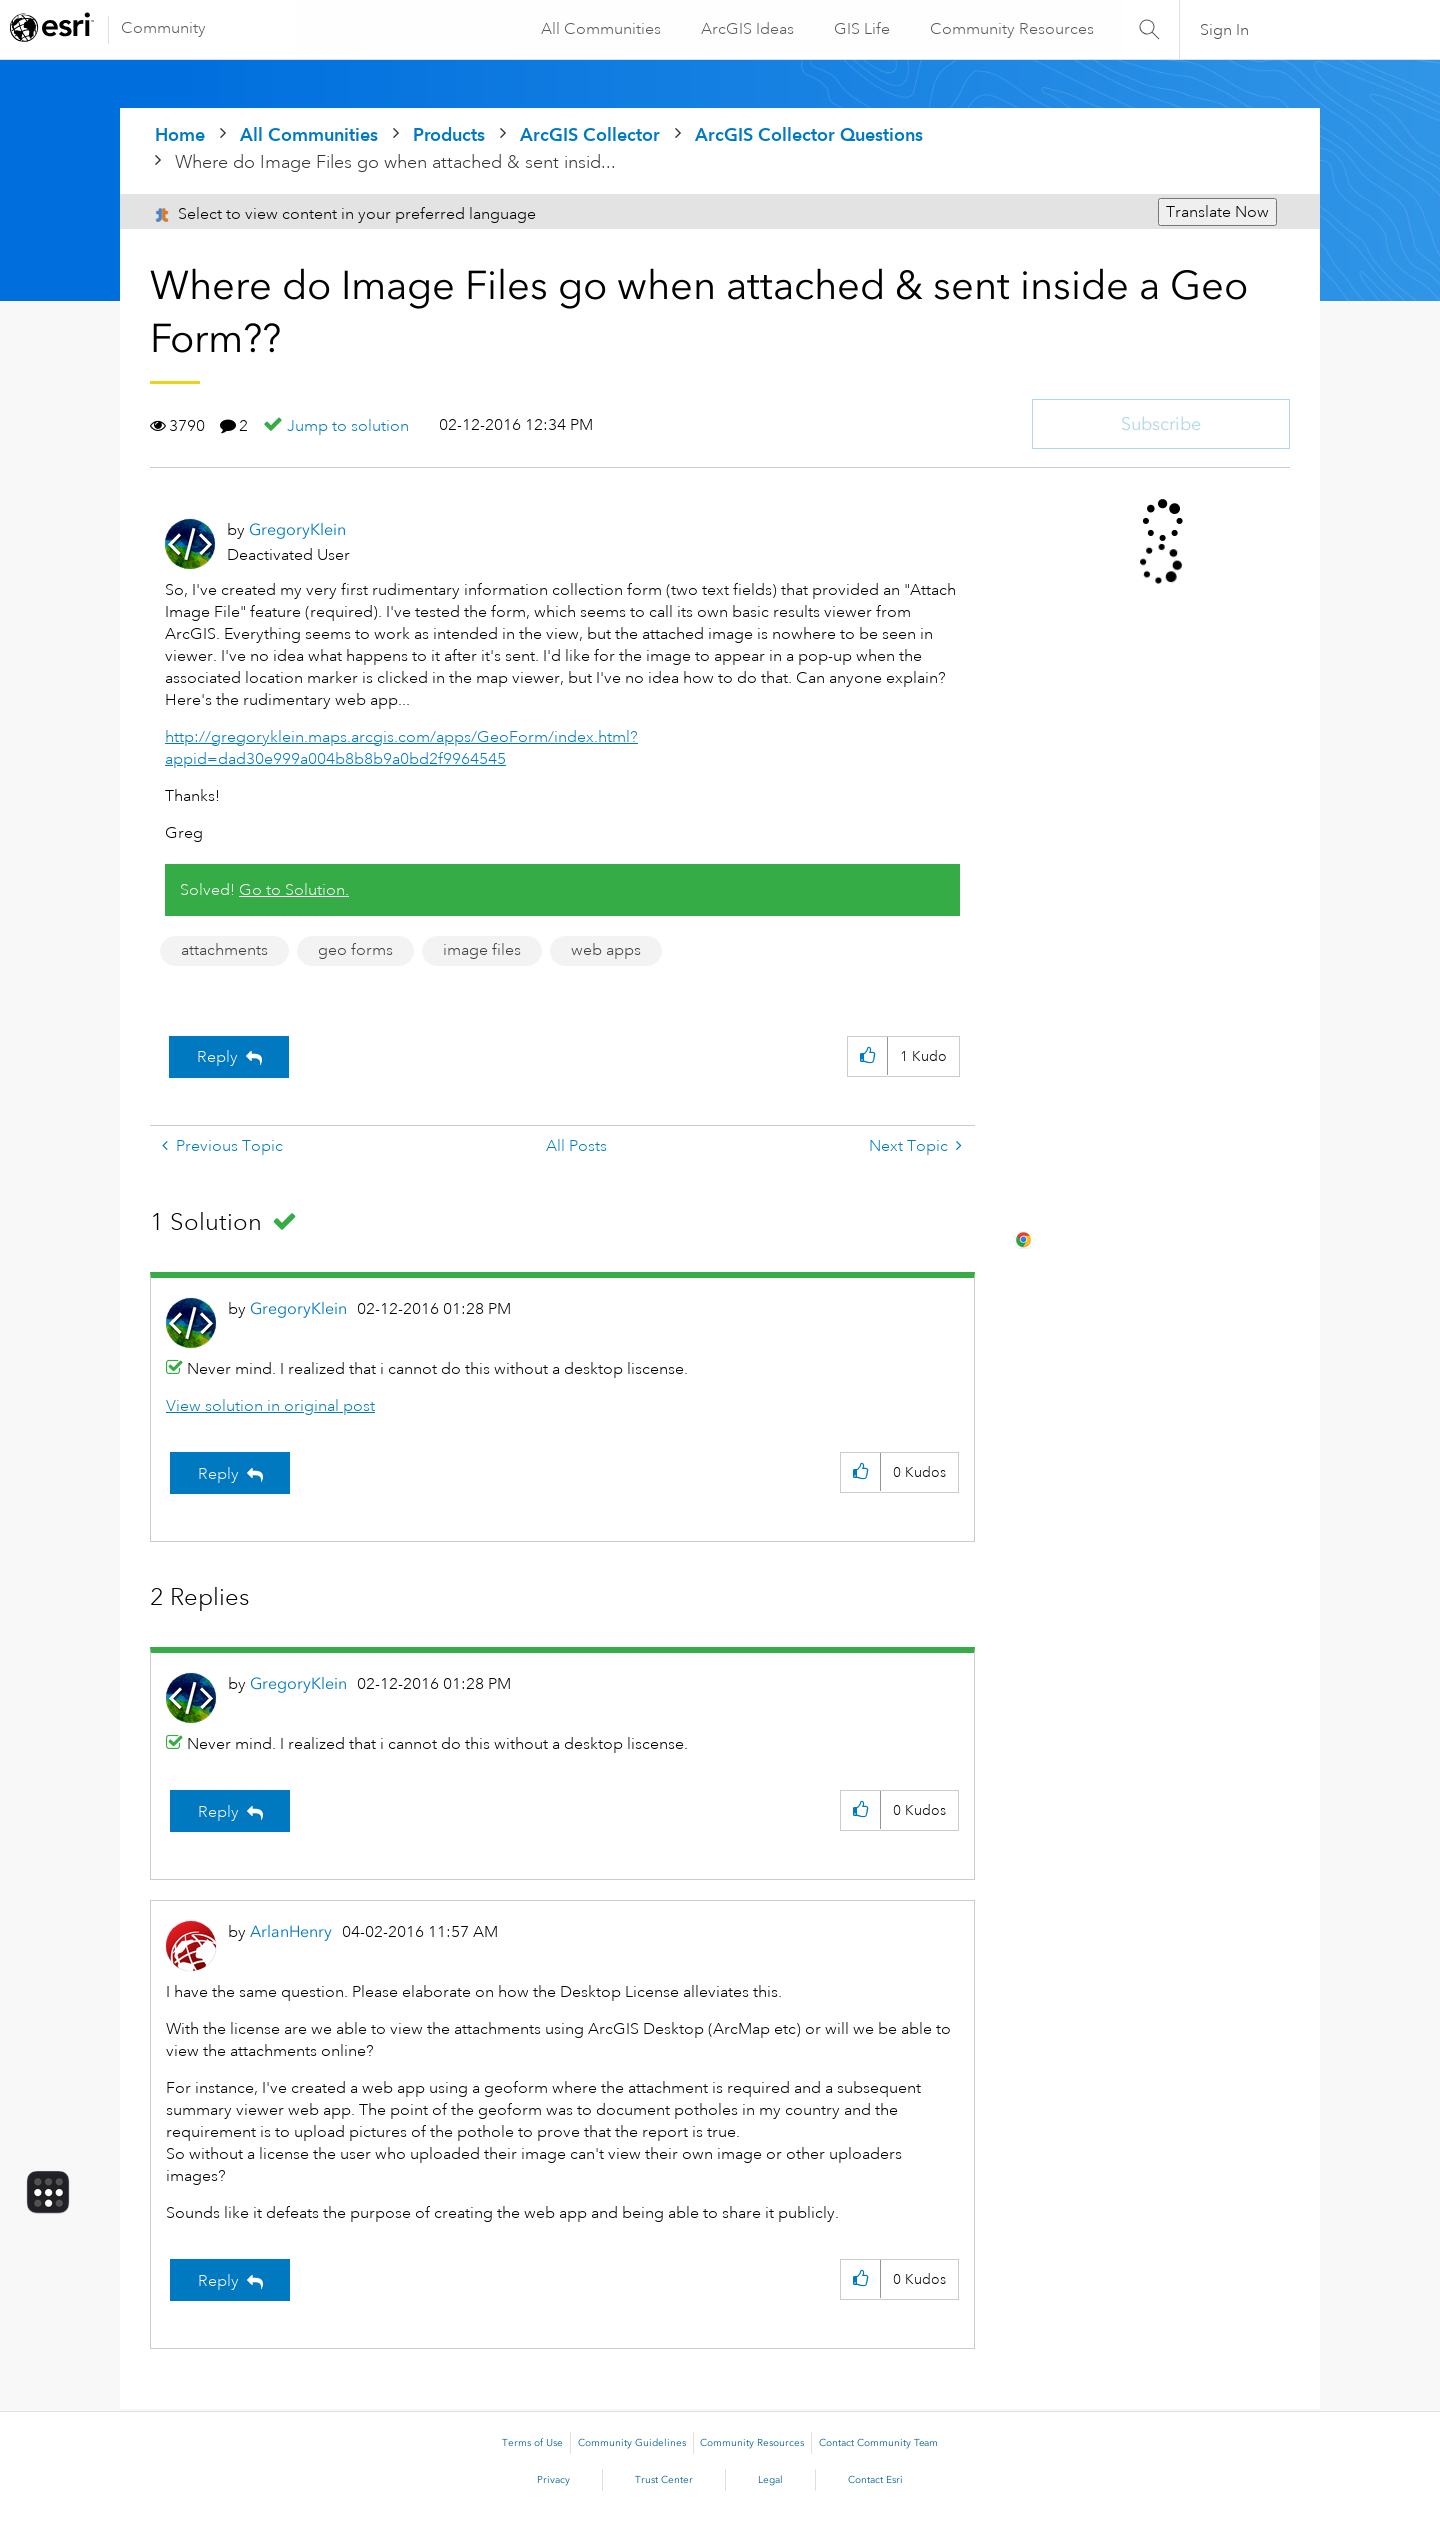  I want to click on open Google Chrome browser, so click(1023, 1239).